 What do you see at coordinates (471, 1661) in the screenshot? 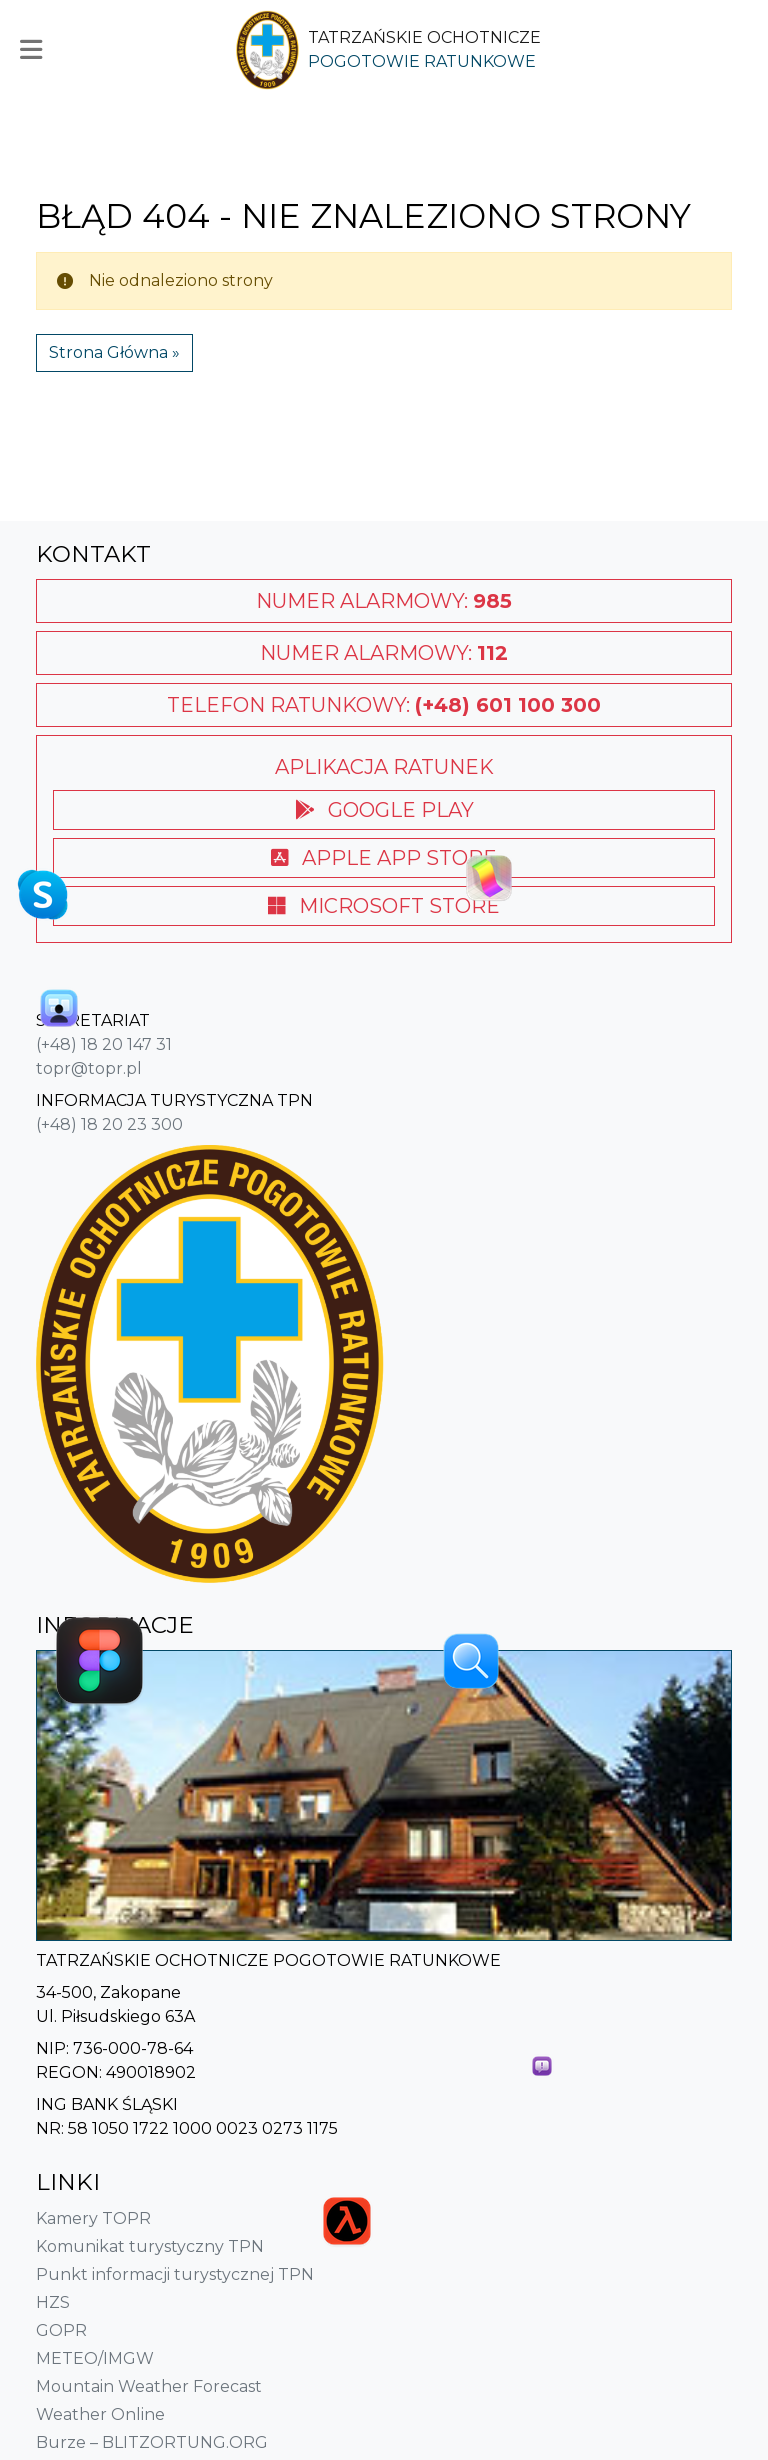
I see `open Spotlight search` at bounding box center [471, 1661].